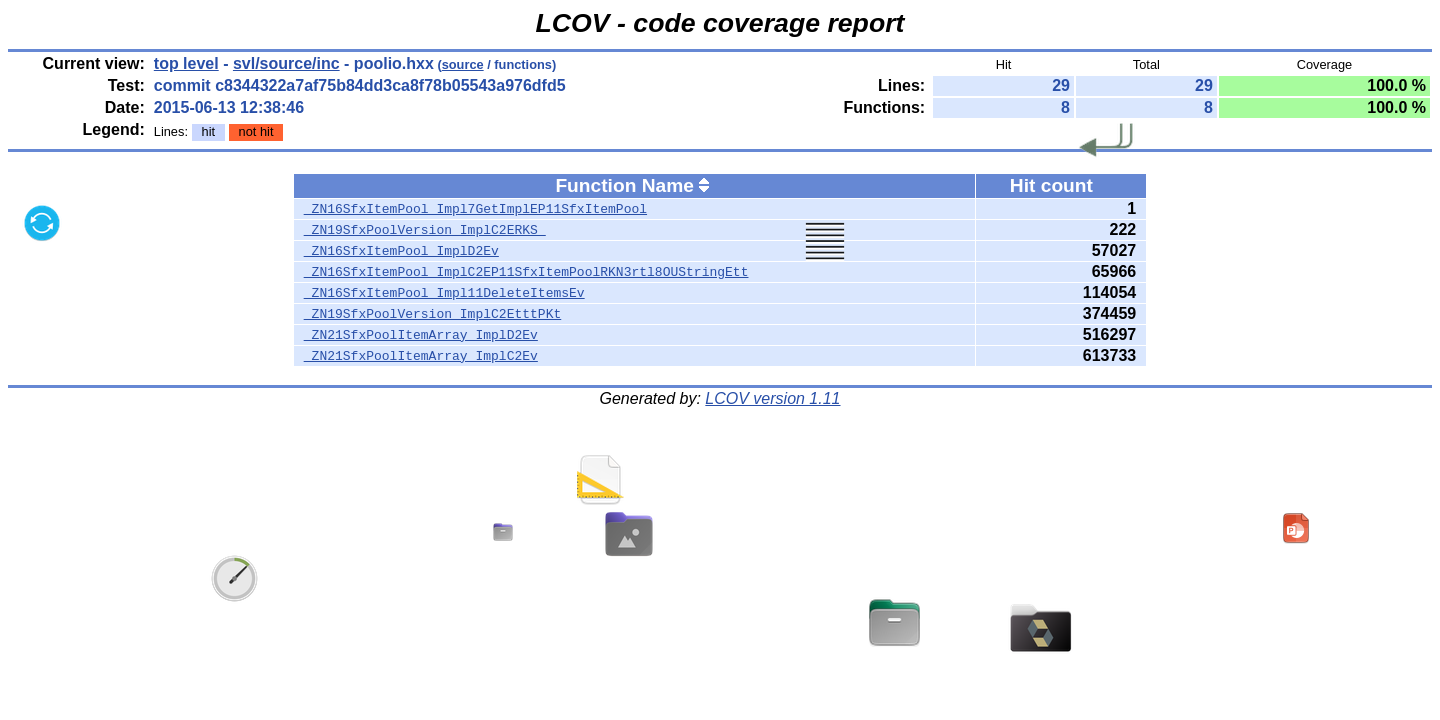 The width and height of the screenshot is (1440, 720). I want to click on reply to all recipients in an email thread, so click(1105, 136).